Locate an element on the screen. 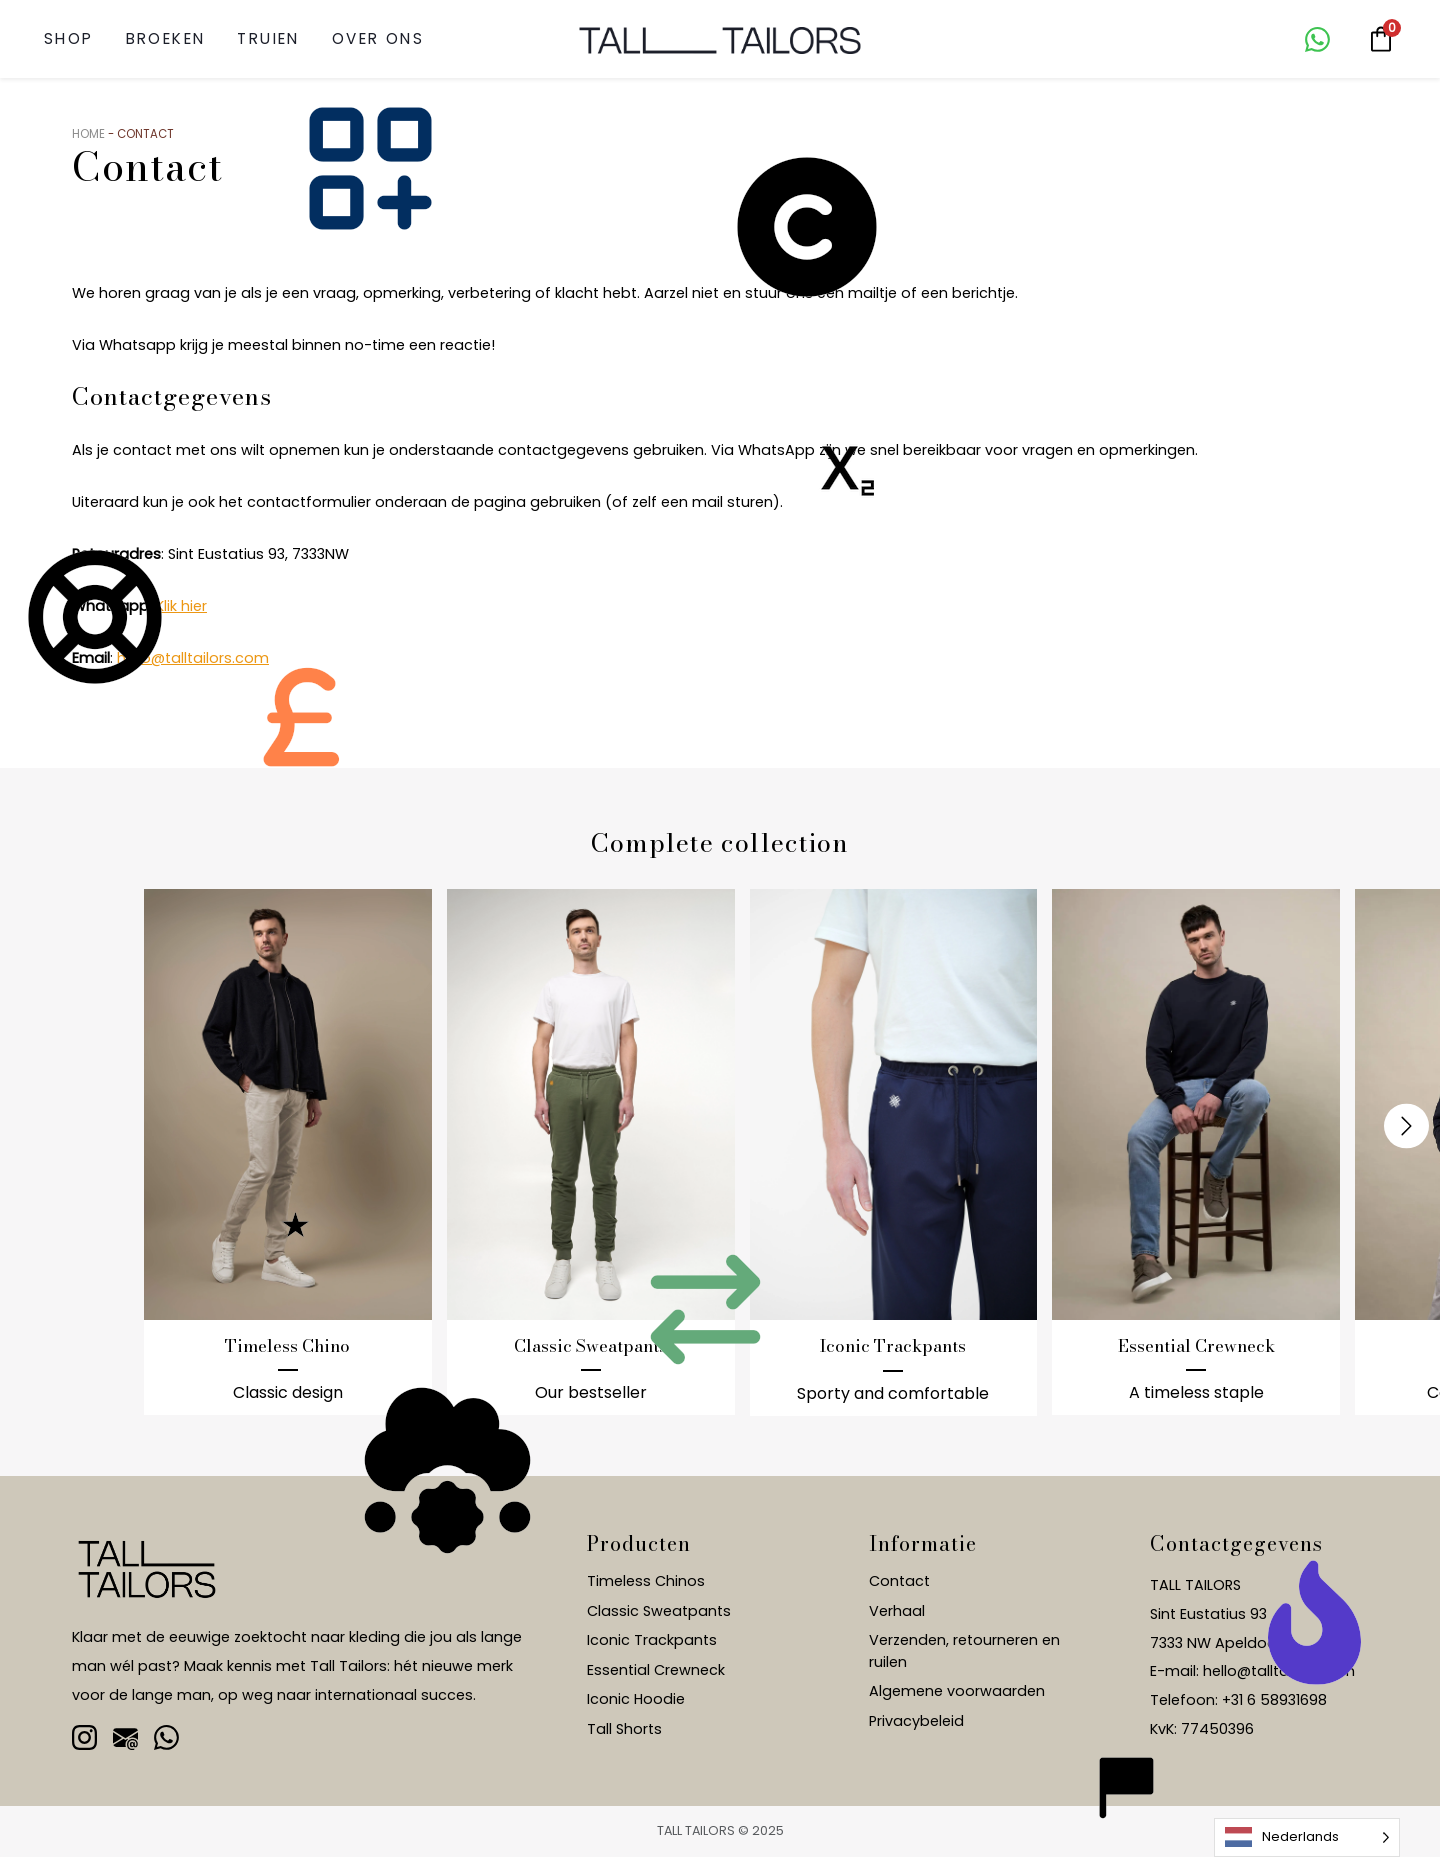 This screenshot has height=1857, width=1440. add a new widget to the grid layout is located at coordinates (370, 168).